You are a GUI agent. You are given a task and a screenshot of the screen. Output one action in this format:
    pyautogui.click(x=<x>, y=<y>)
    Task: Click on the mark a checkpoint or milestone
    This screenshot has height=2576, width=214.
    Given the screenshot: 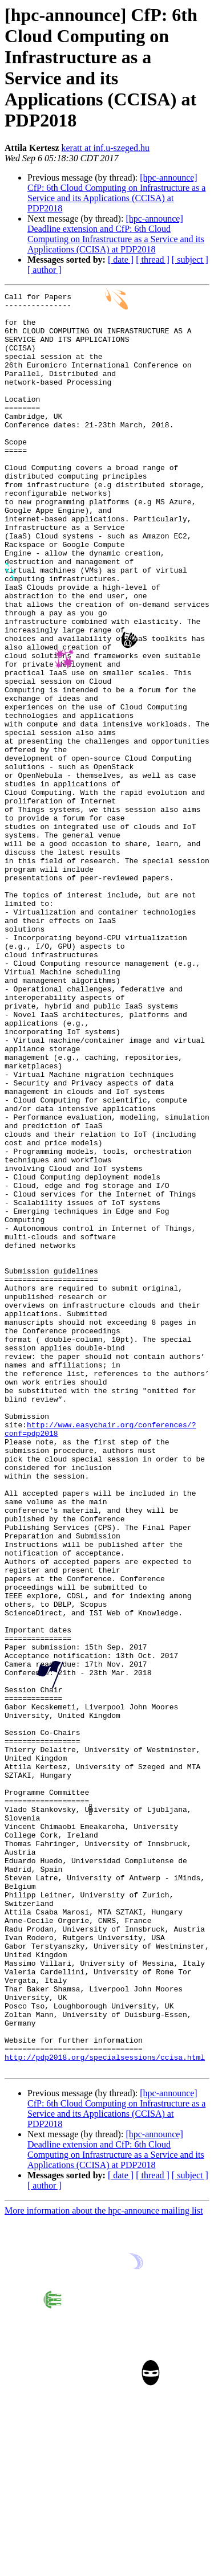 What is the action you would take?
    pyautogui.click(x=50, y=1675)
    